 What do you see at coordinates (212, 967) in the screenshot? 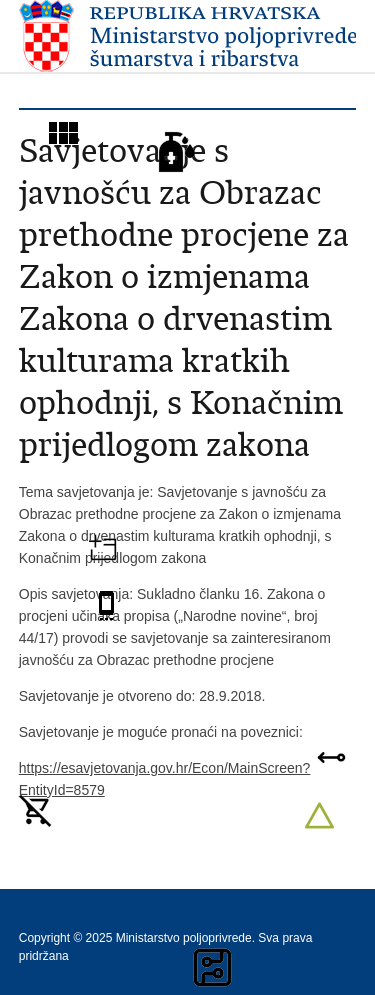
I see `access hardware or system settings` at bounding box center [212, 967].